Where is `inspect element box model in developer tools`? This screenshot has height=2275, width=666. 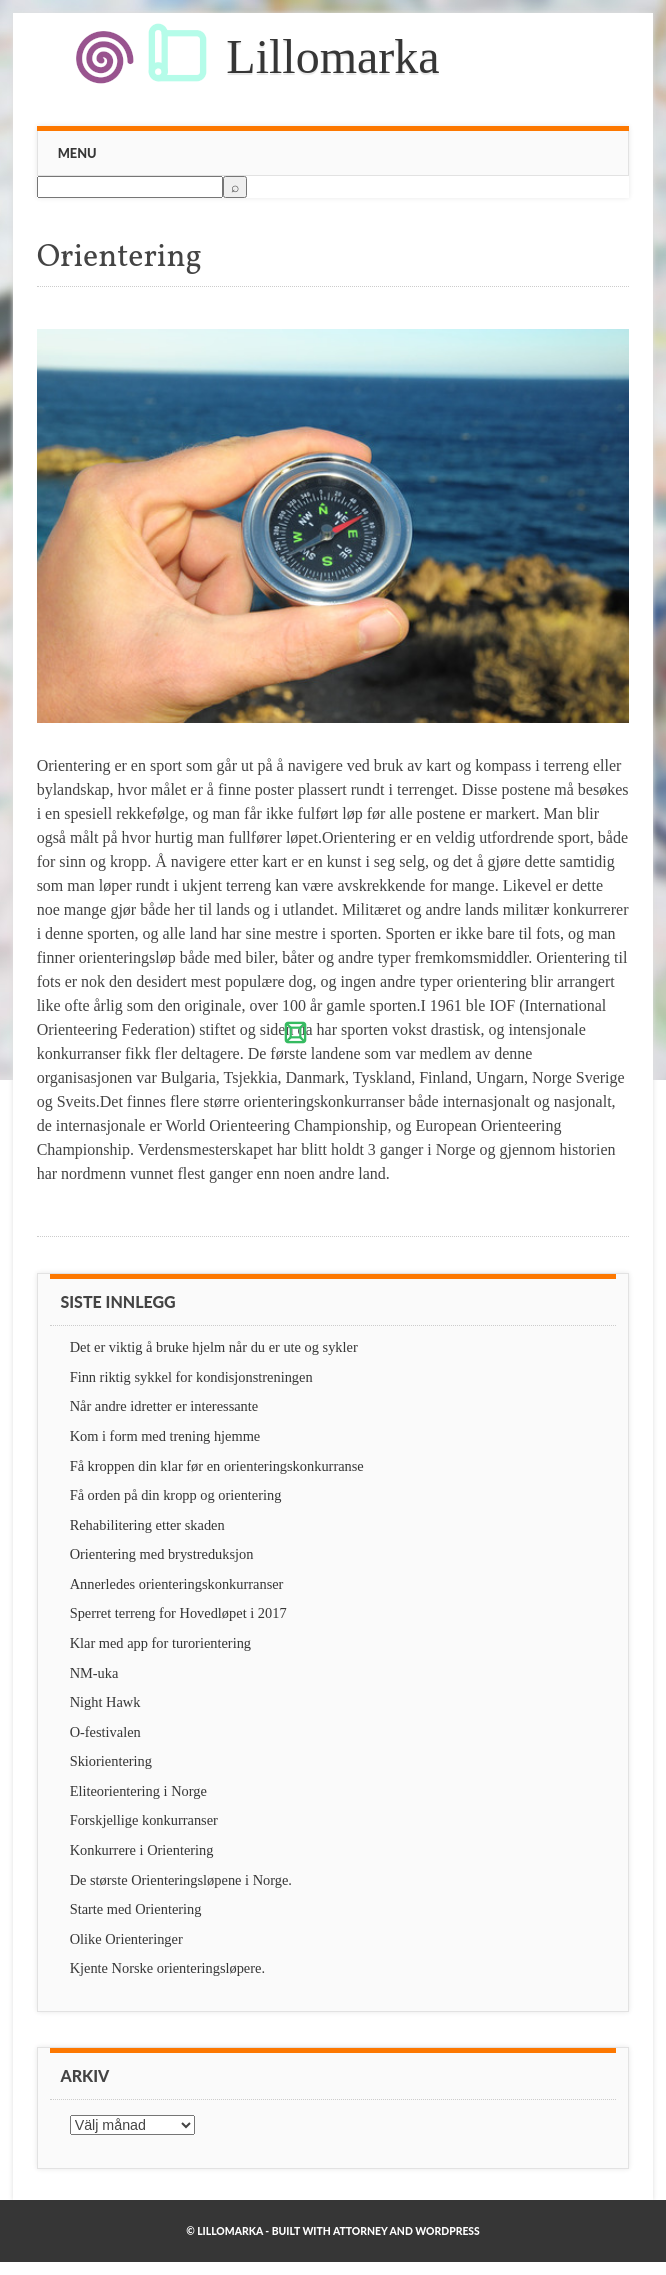
inspect element box model in developer tools is located at coordinates (295, 1032).